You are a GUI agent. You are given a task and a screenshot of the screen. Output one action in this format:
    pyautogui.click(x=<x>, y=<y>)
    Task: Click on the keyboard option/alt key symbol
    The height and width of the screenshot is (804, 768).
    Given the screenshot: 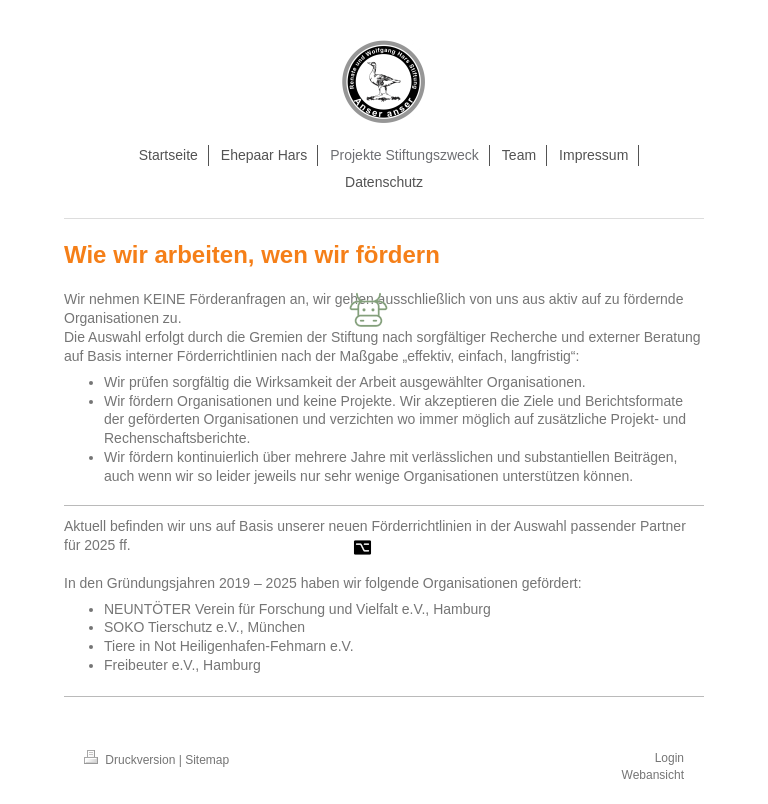 What is the action you would take?
    pyautogui.click(x=362, y=547)
    